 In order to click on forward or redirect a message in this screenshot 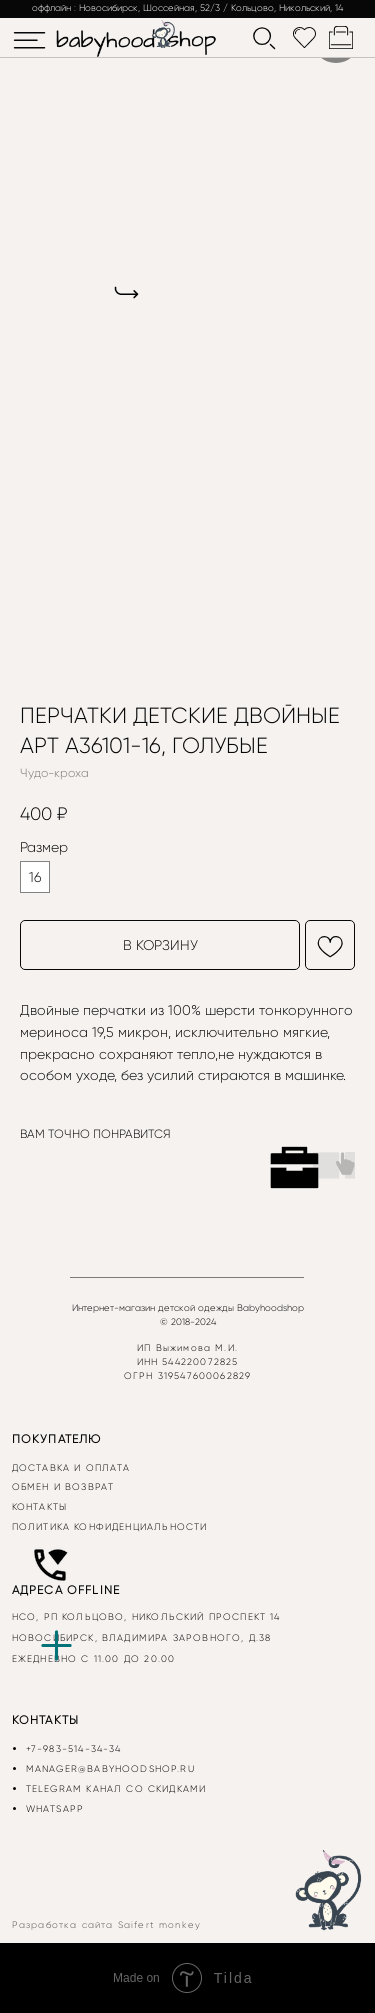, I will do `click(126, 292)`.